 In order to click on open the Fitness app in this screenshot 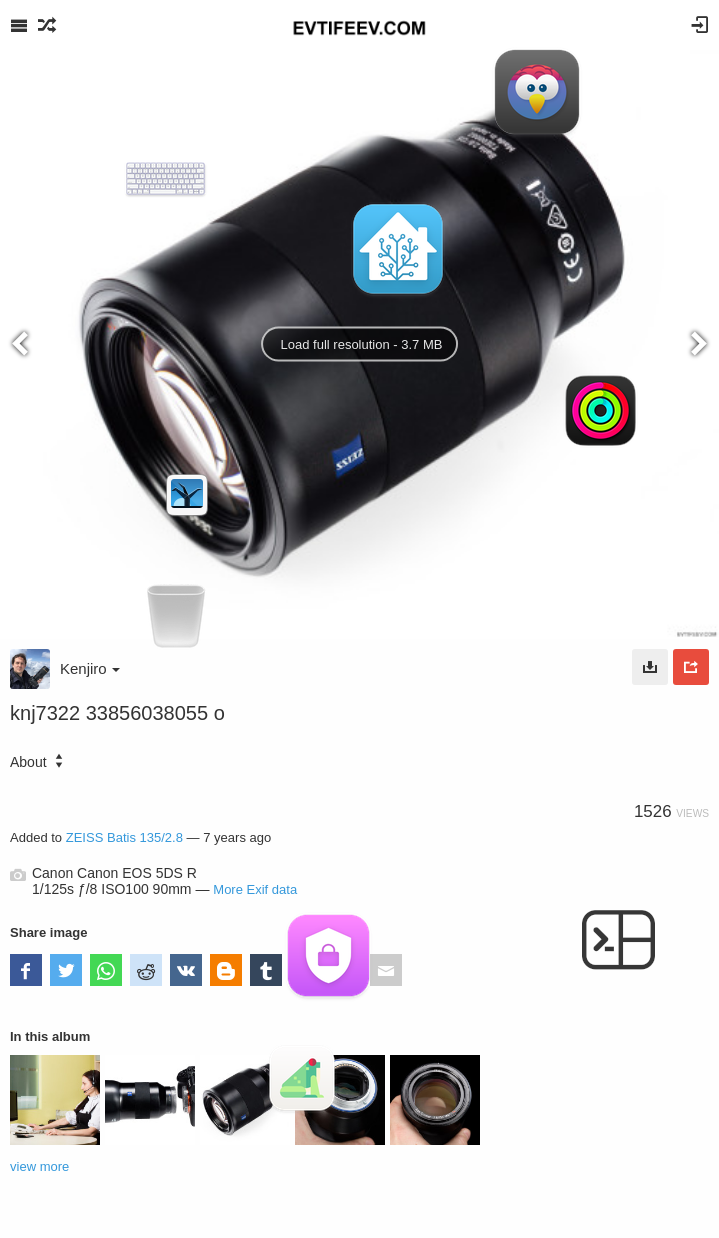, I will do `click(600, 410)`.